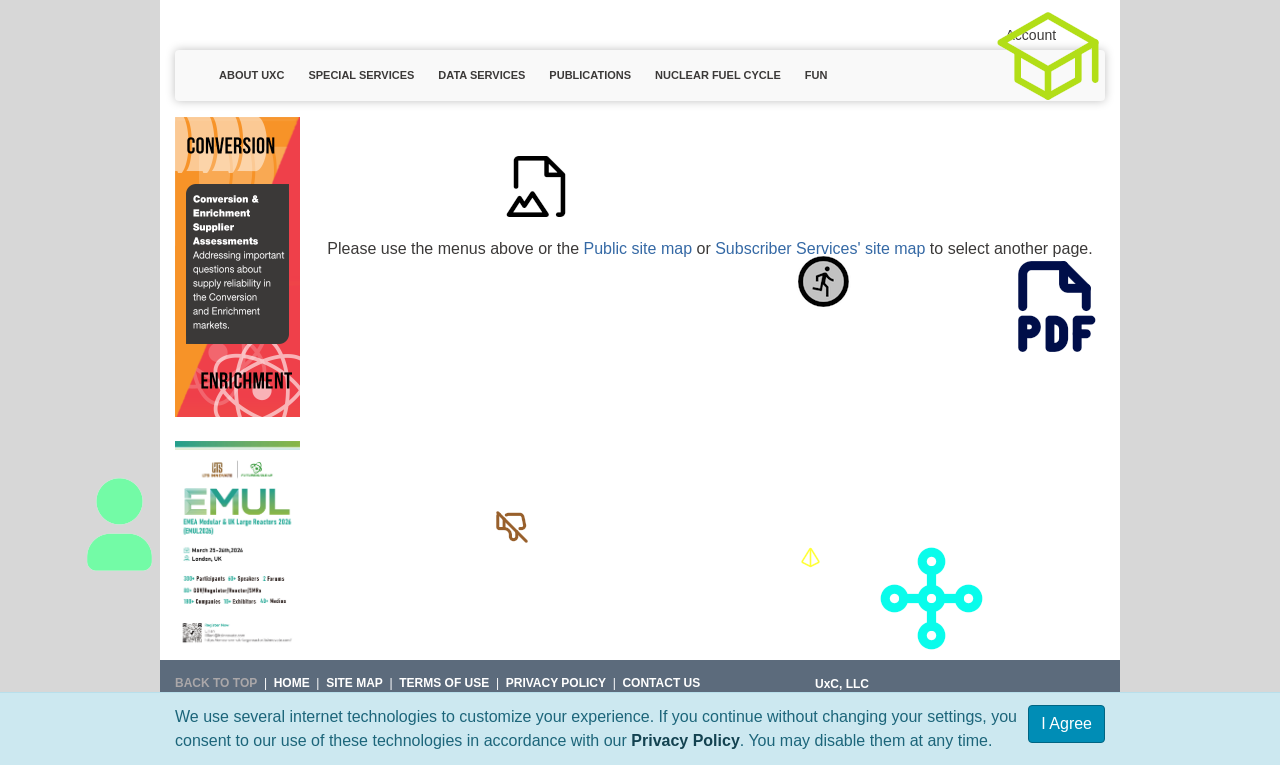  What do you see at coordinates (823, 281) in the screenshot?
I see `access running or jogging routes` at bounding box center [823, 281].